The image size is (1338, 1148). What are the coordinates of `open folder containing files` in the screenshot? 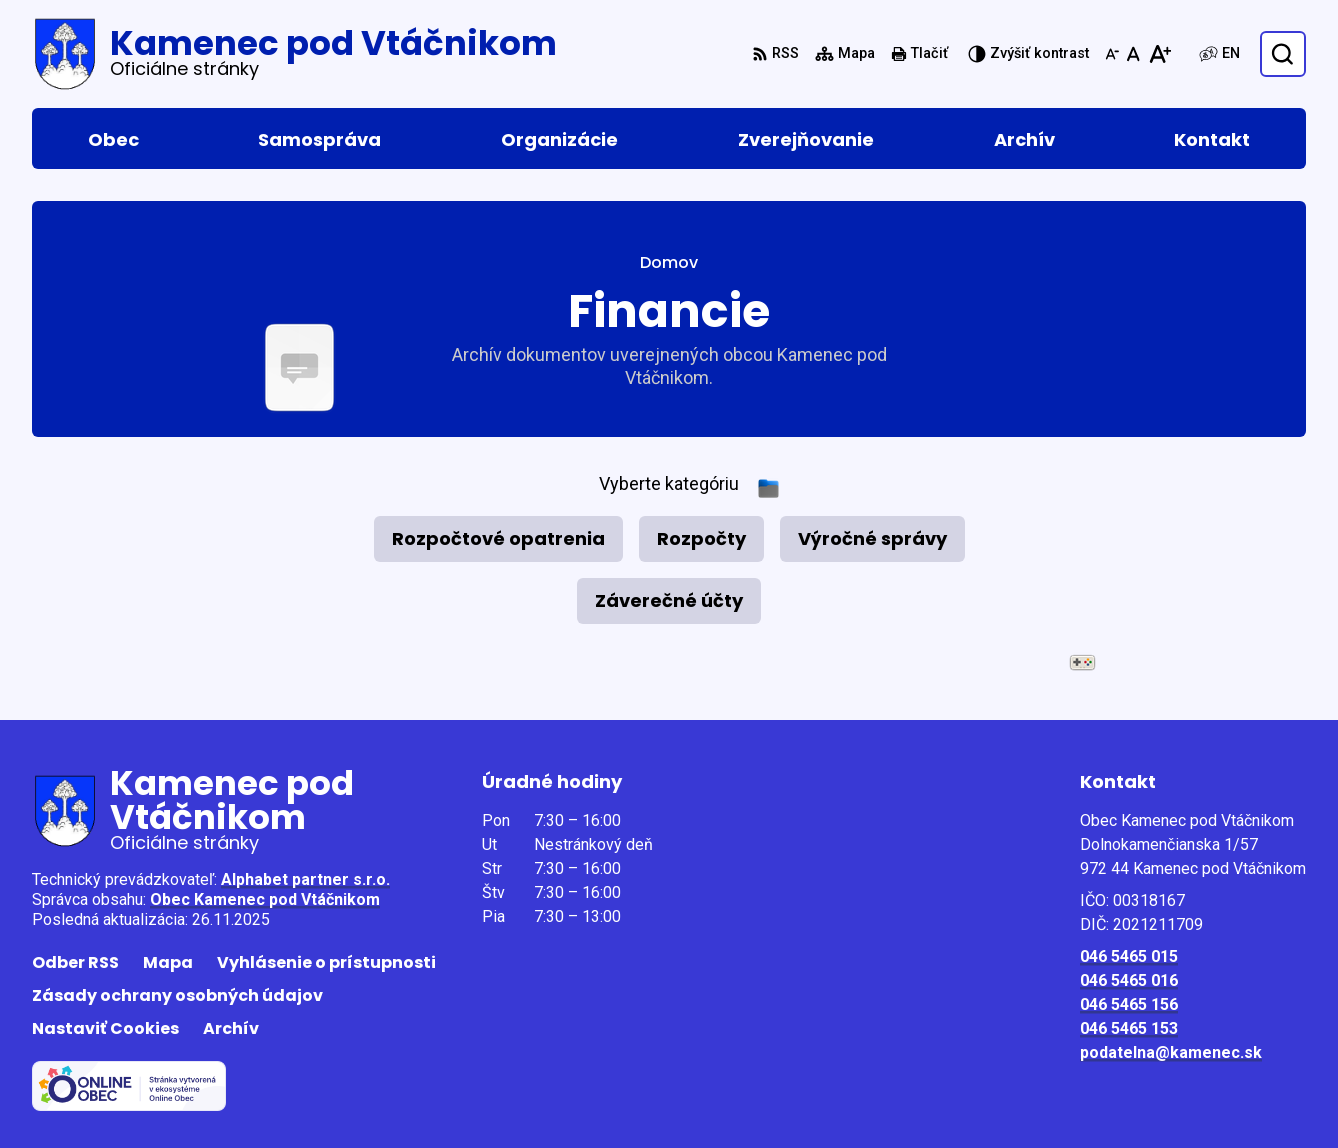 It's located at (768, 488).